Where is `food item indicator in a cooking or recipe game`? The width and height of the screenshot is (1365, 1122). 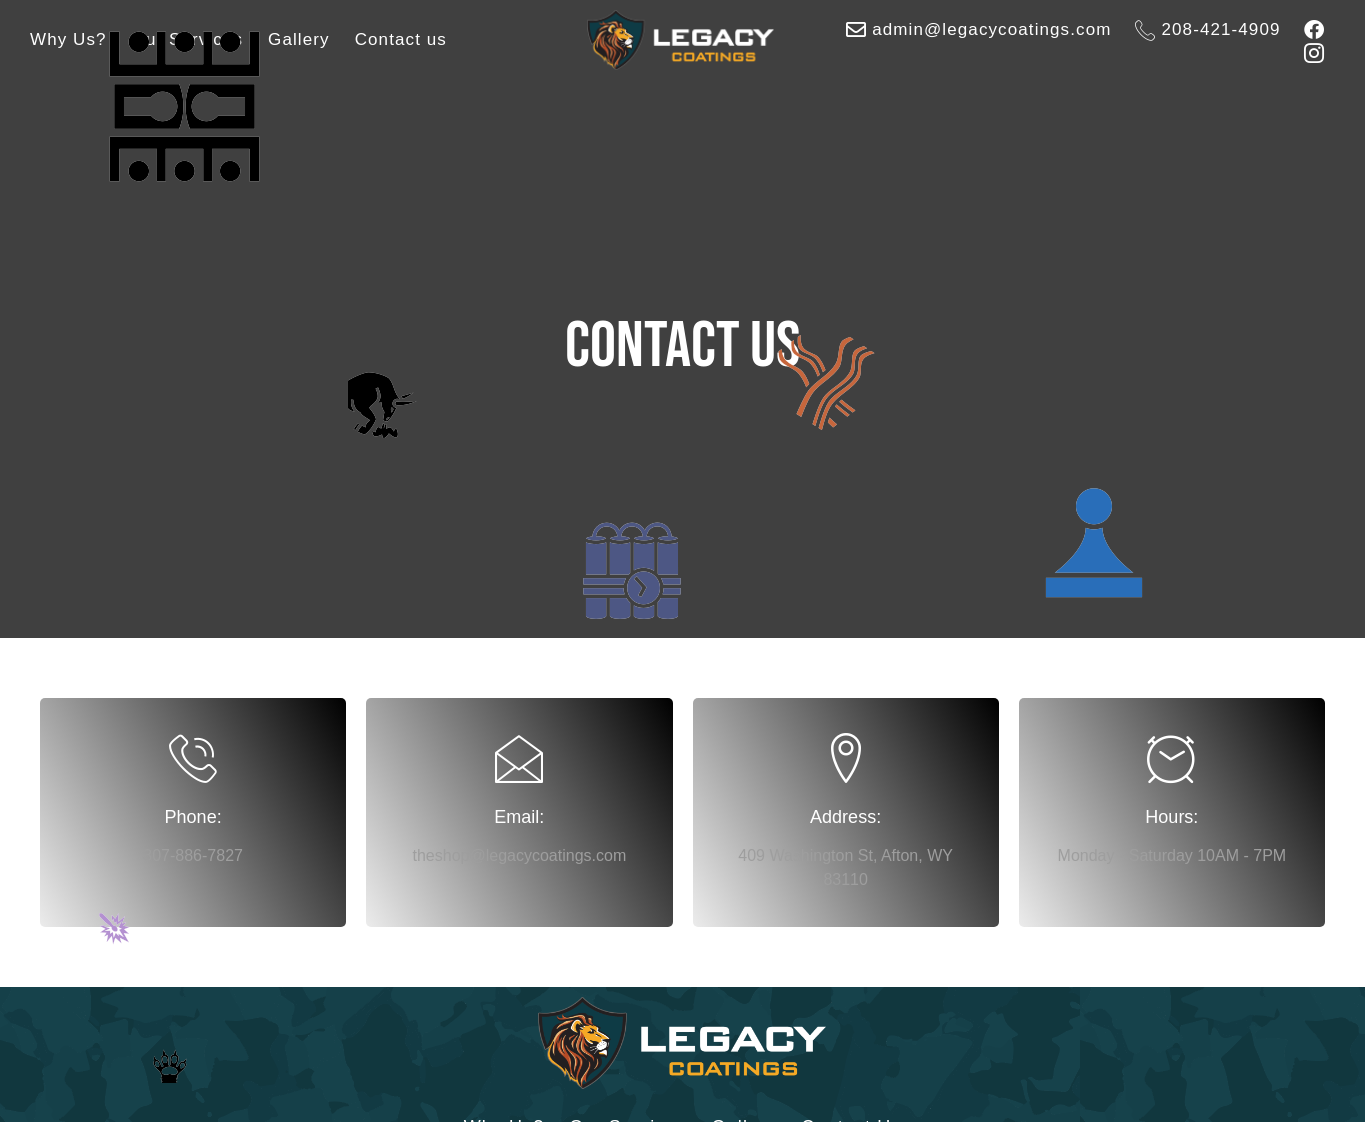
food item indicator in a cooking or recipe game is located at coordinates (826, 382).